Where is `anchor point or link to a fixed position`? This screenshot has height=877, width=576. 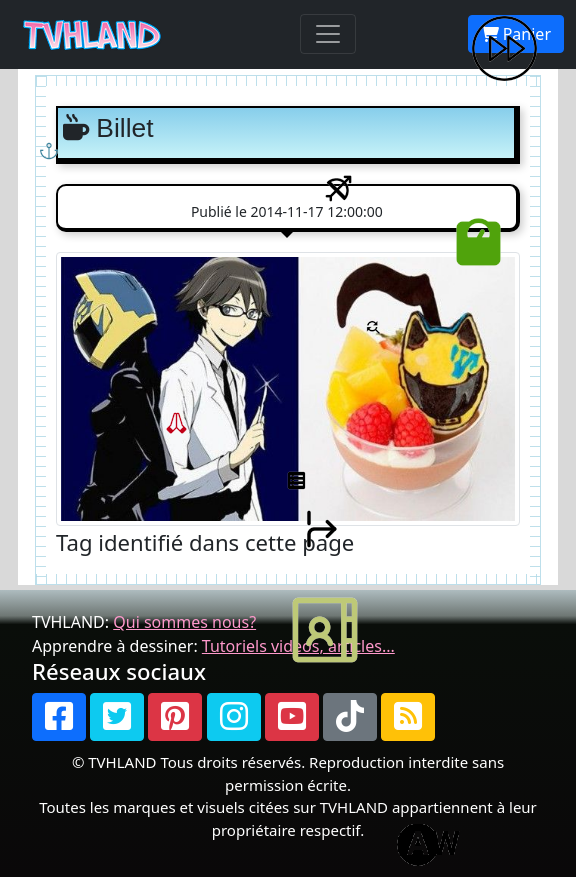
anchor point or link to a fixed position is located at coordinates (49, 151).